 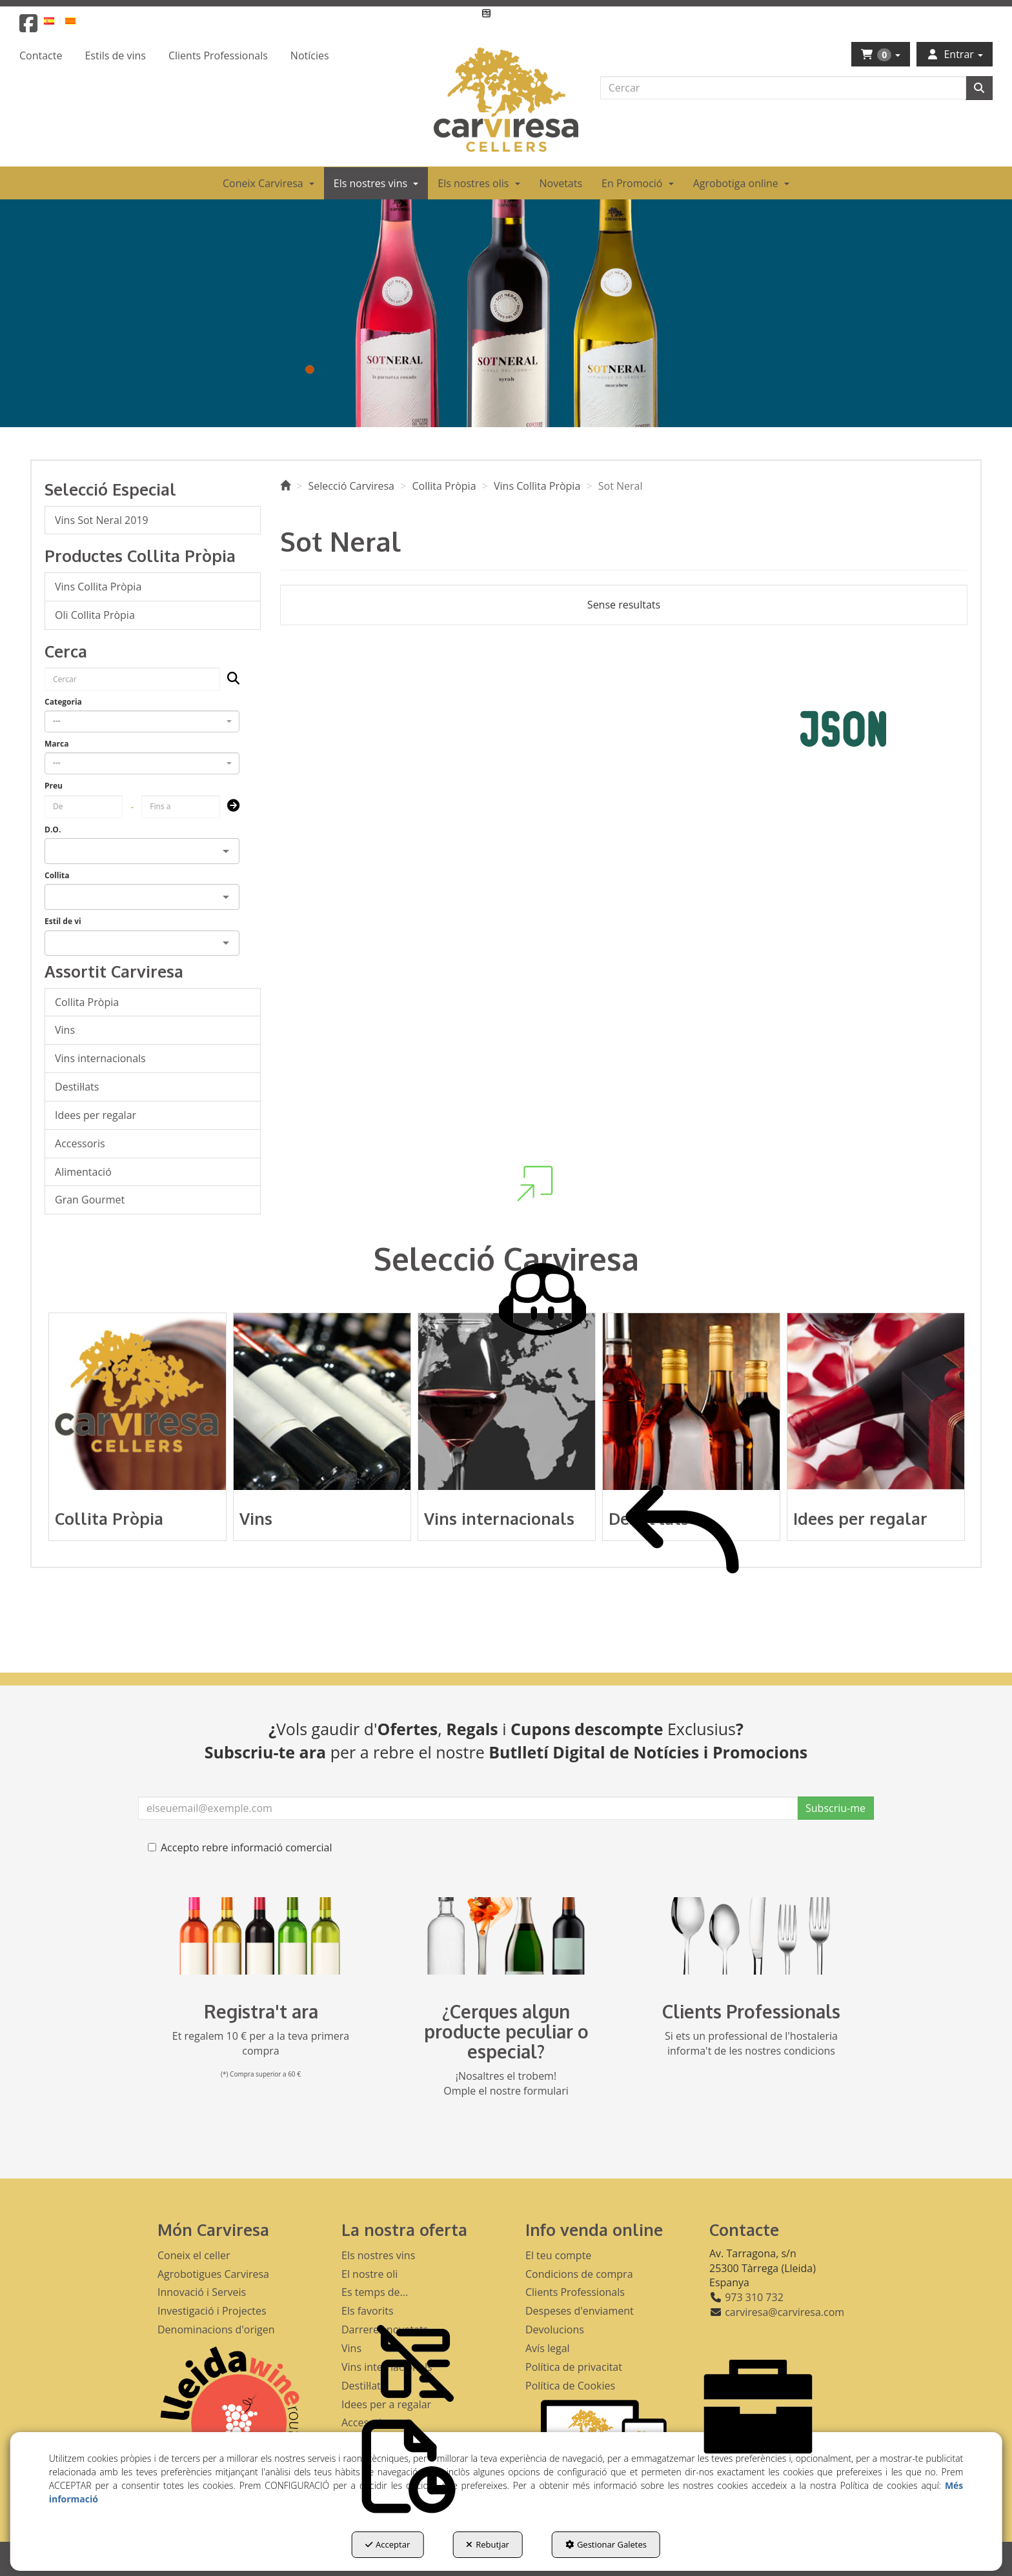 What do you see at coordinates (415, 2363) in the screenshot?
I see `disable template mode` at bounding box center [415, 2363].